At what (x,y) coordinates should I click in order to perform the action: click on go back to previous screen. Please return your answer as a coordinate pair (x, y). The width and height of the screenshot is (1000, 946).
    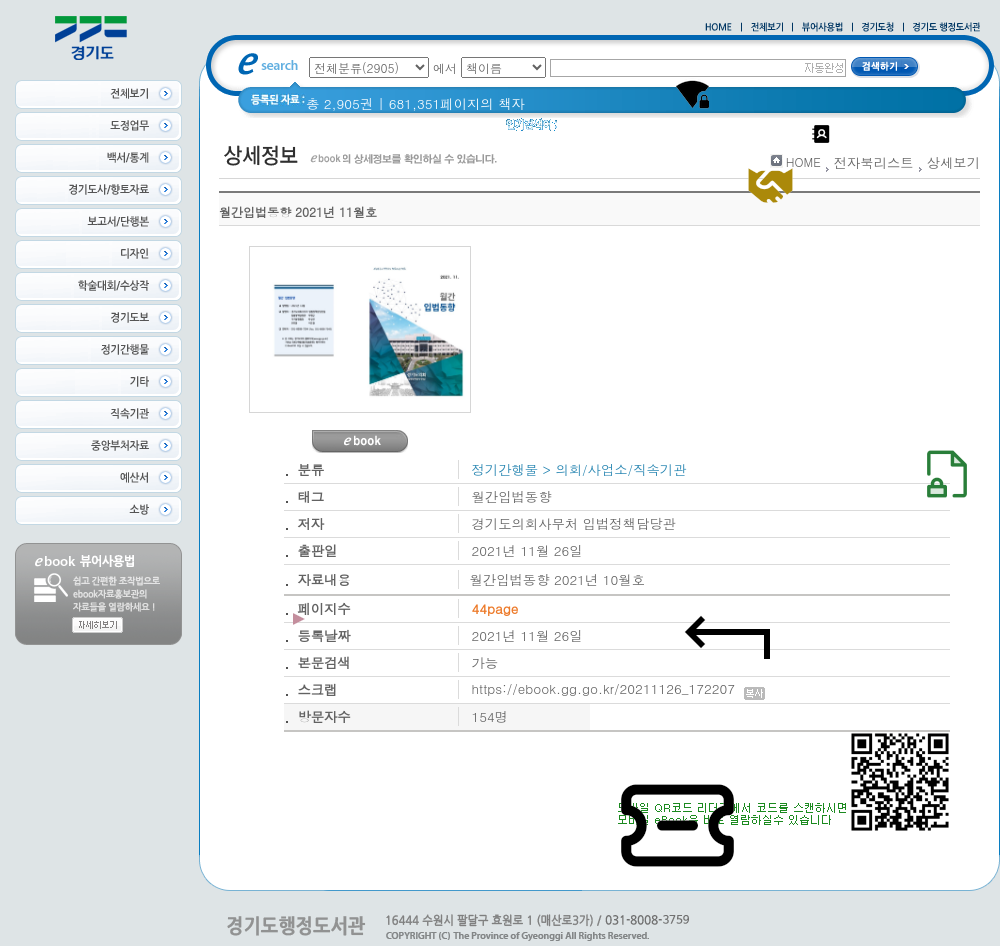
    Looking at the image, I should click on (728, 638).